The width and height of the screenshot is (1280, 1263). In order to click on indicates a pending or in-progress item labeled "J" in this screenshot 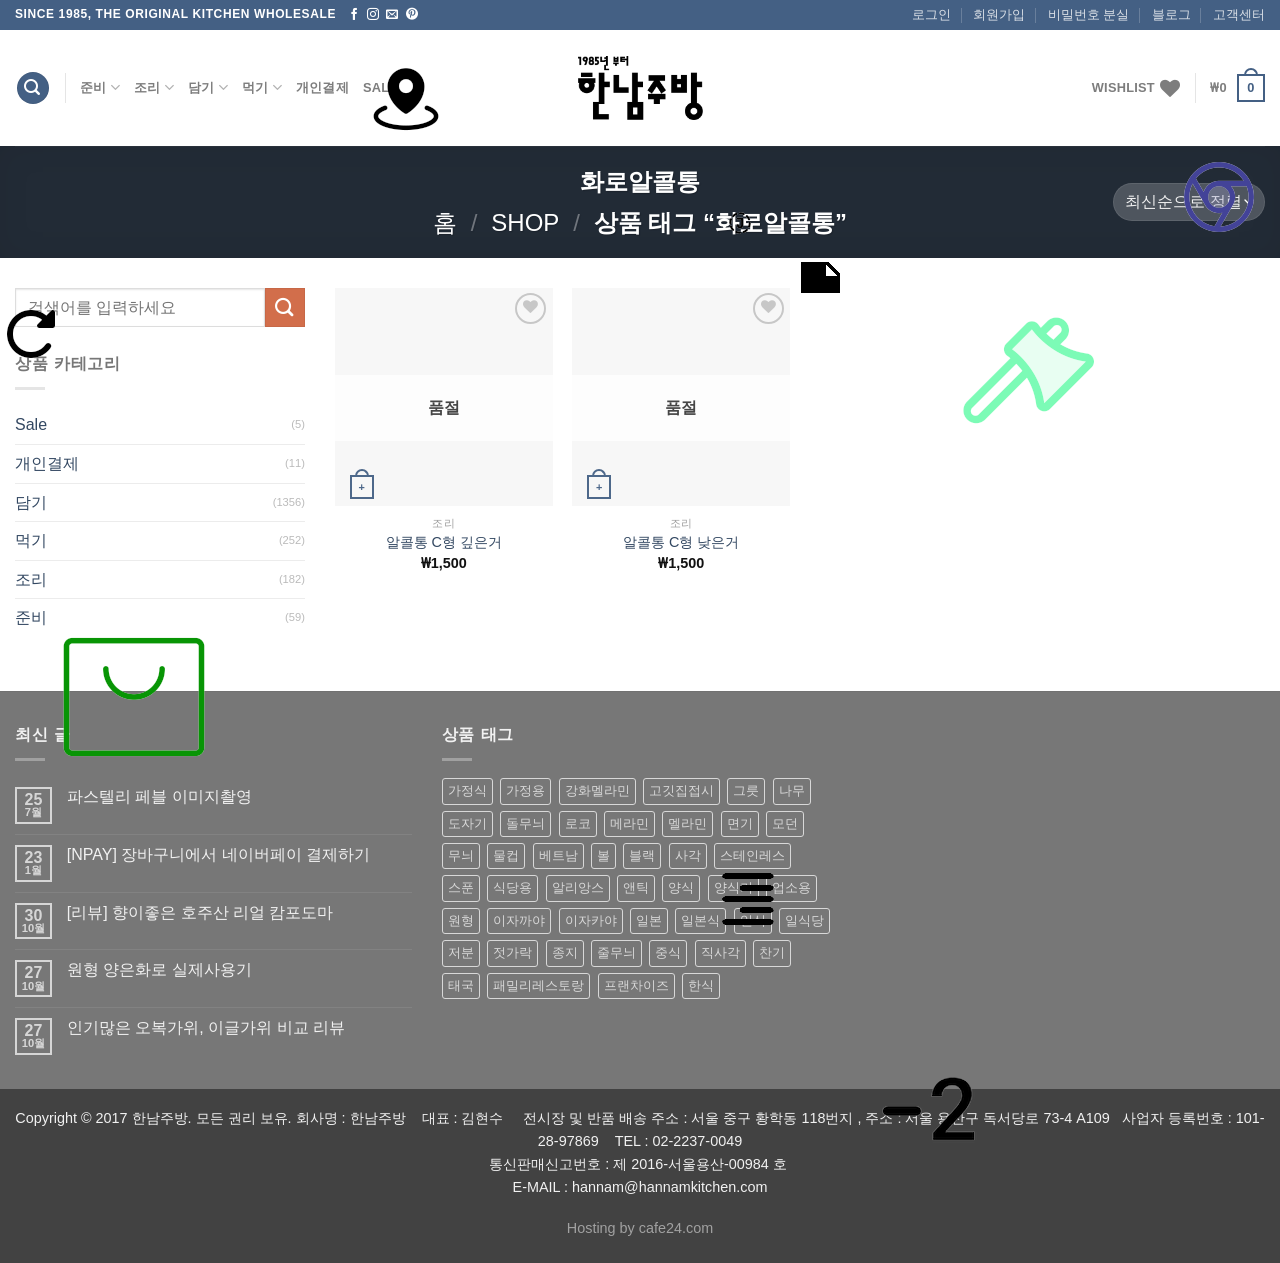, I will do `click(740, 223)`.